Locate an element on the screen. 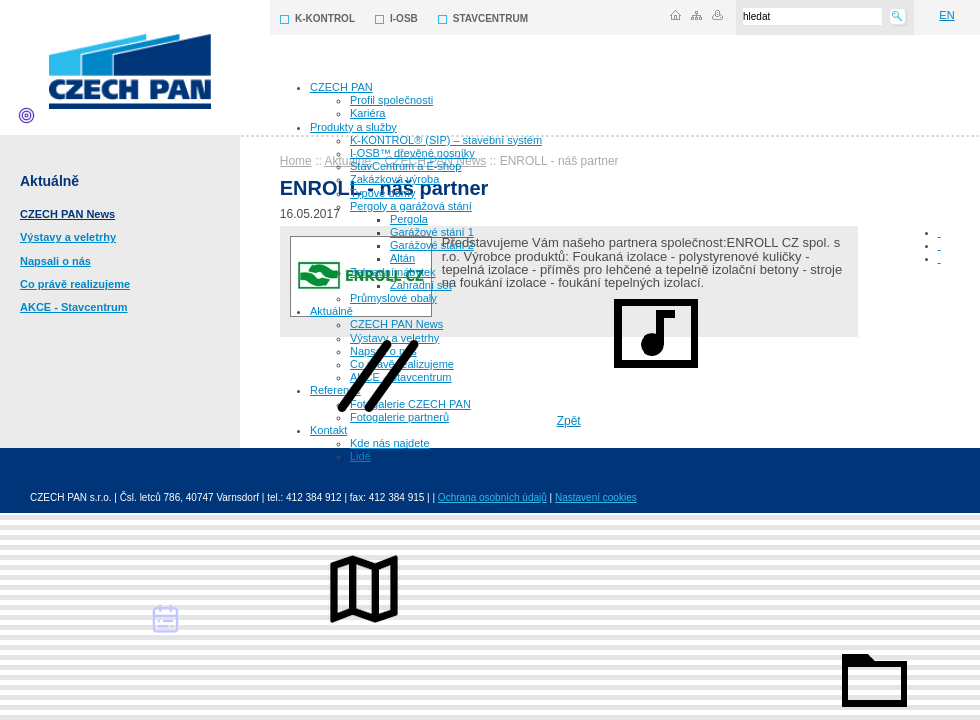 This screenshot has width=980, height=720. indicates a separator or divider between elements is located at coordinates (378, 376).